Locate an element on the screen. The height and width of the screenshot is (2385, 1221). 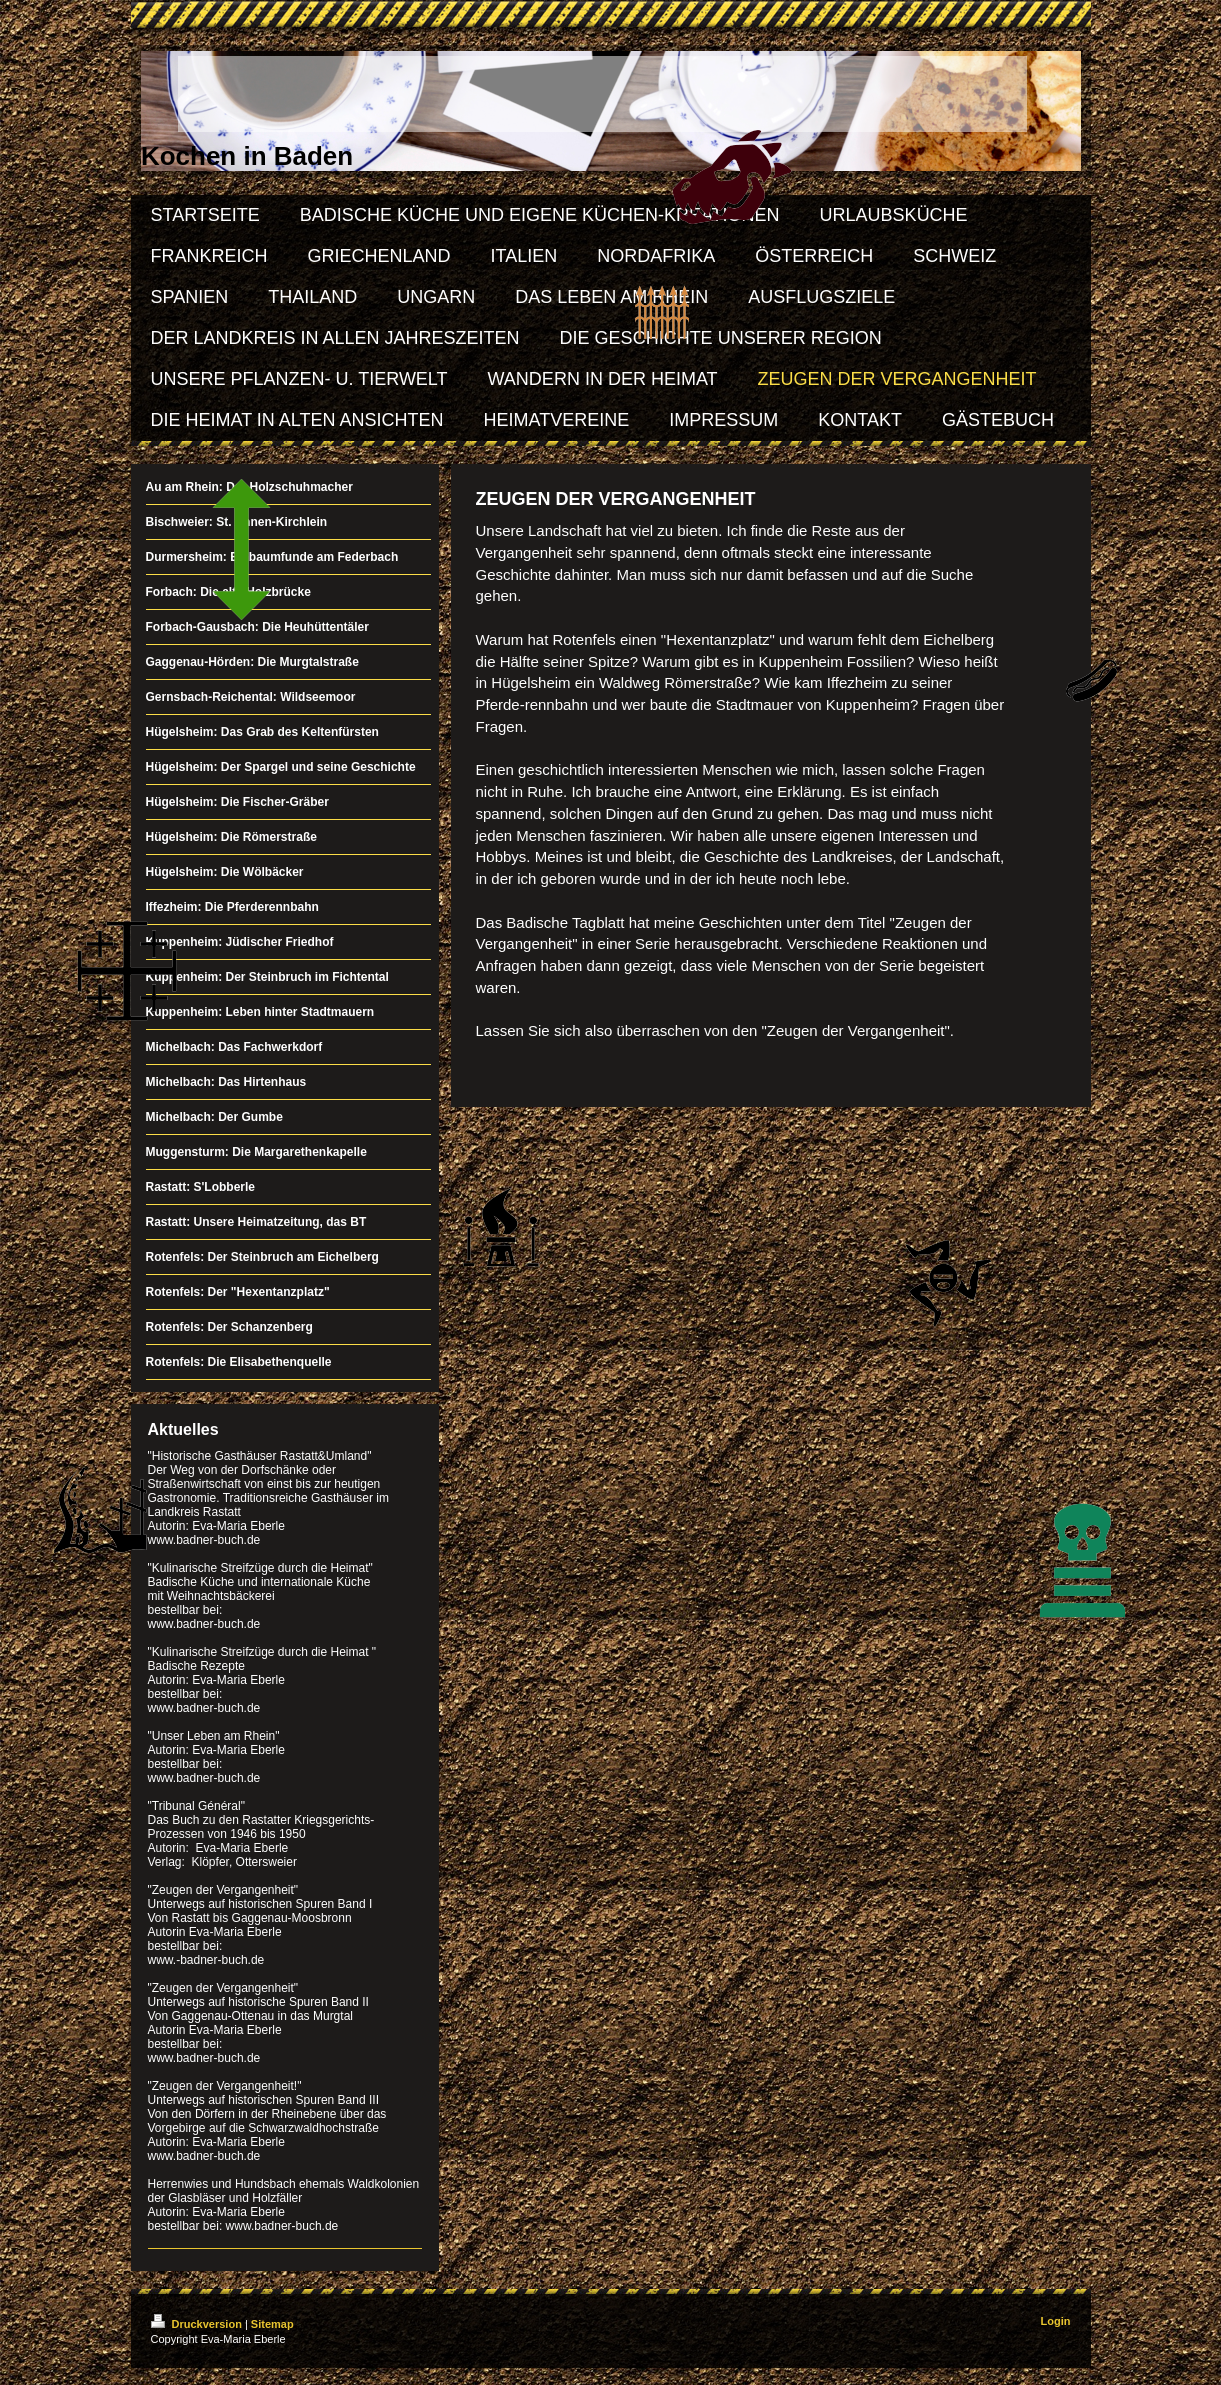
flip image or object vertically is located at coordinates (241, 549).